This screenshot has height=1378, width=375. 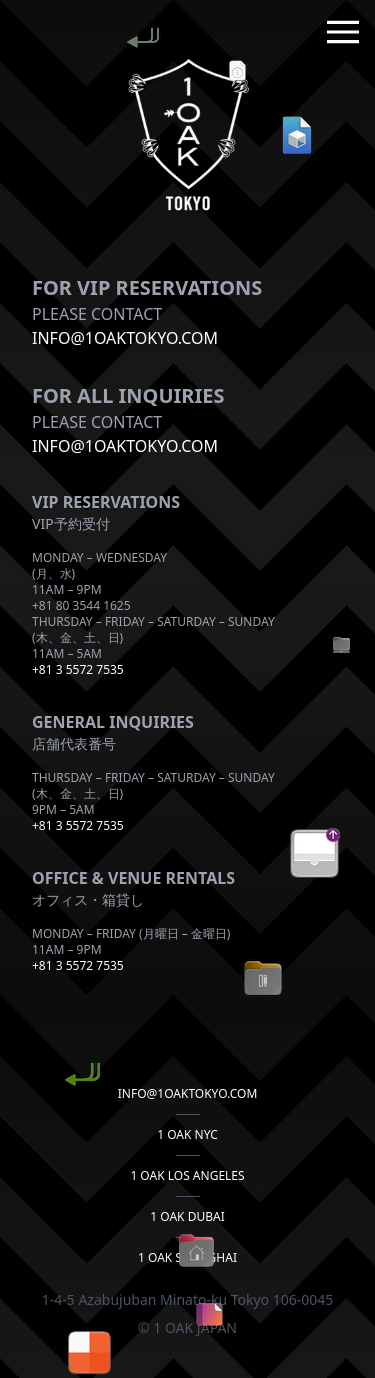 What do you see at coordinates (263, 978) in the screenshot?
I see `access your templates folder` at bounding box center [263, 978].